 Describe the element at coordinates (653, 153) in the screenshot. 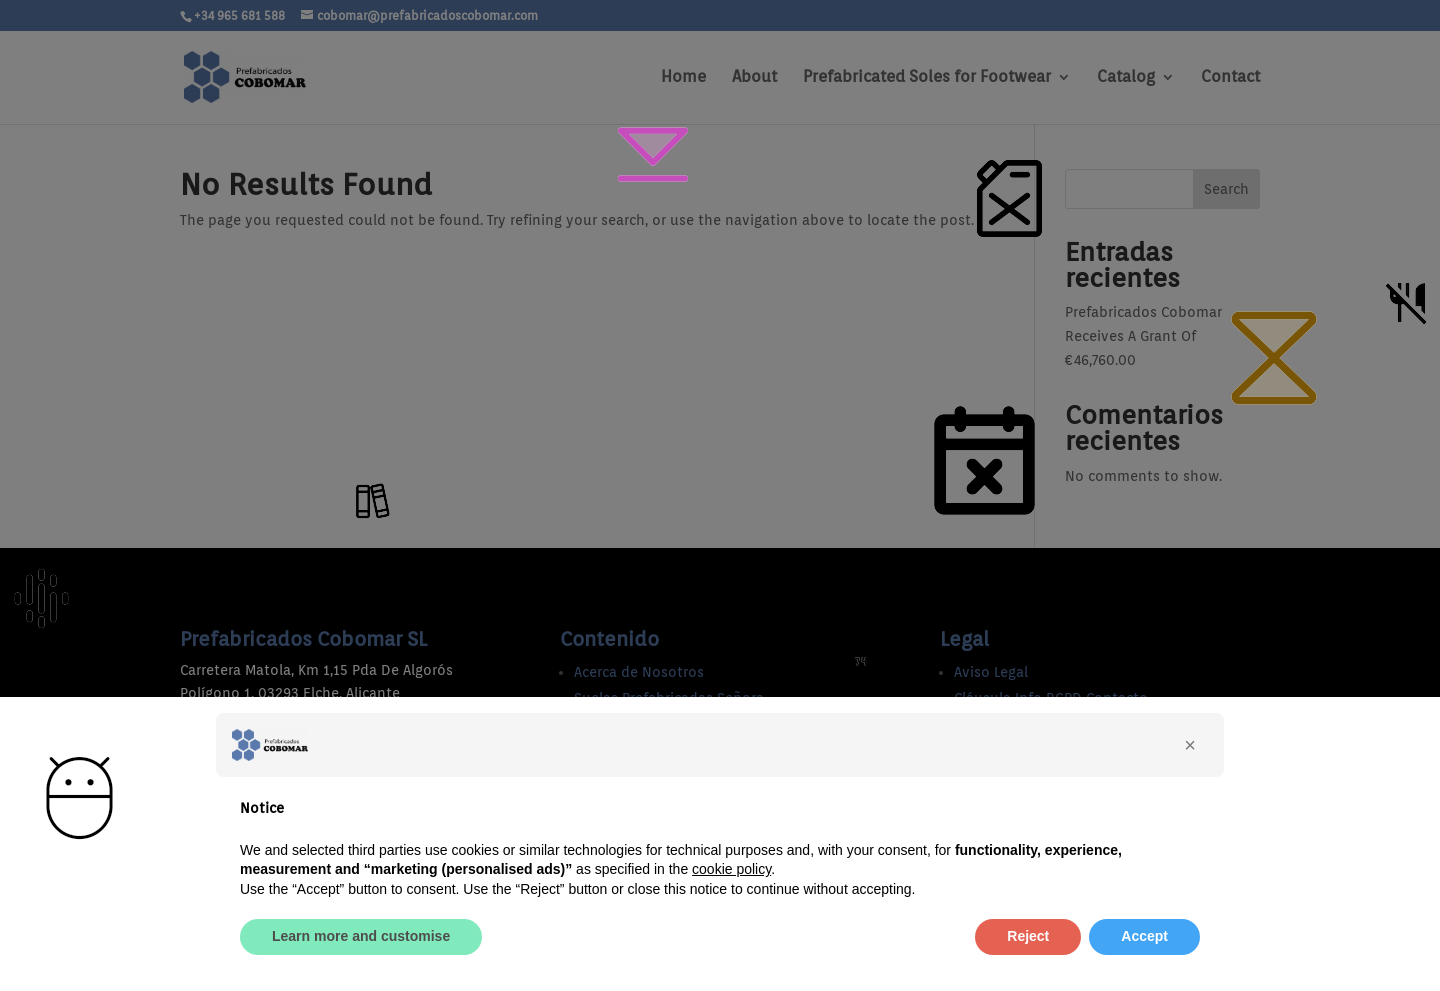

I see `expand content below` at that location.